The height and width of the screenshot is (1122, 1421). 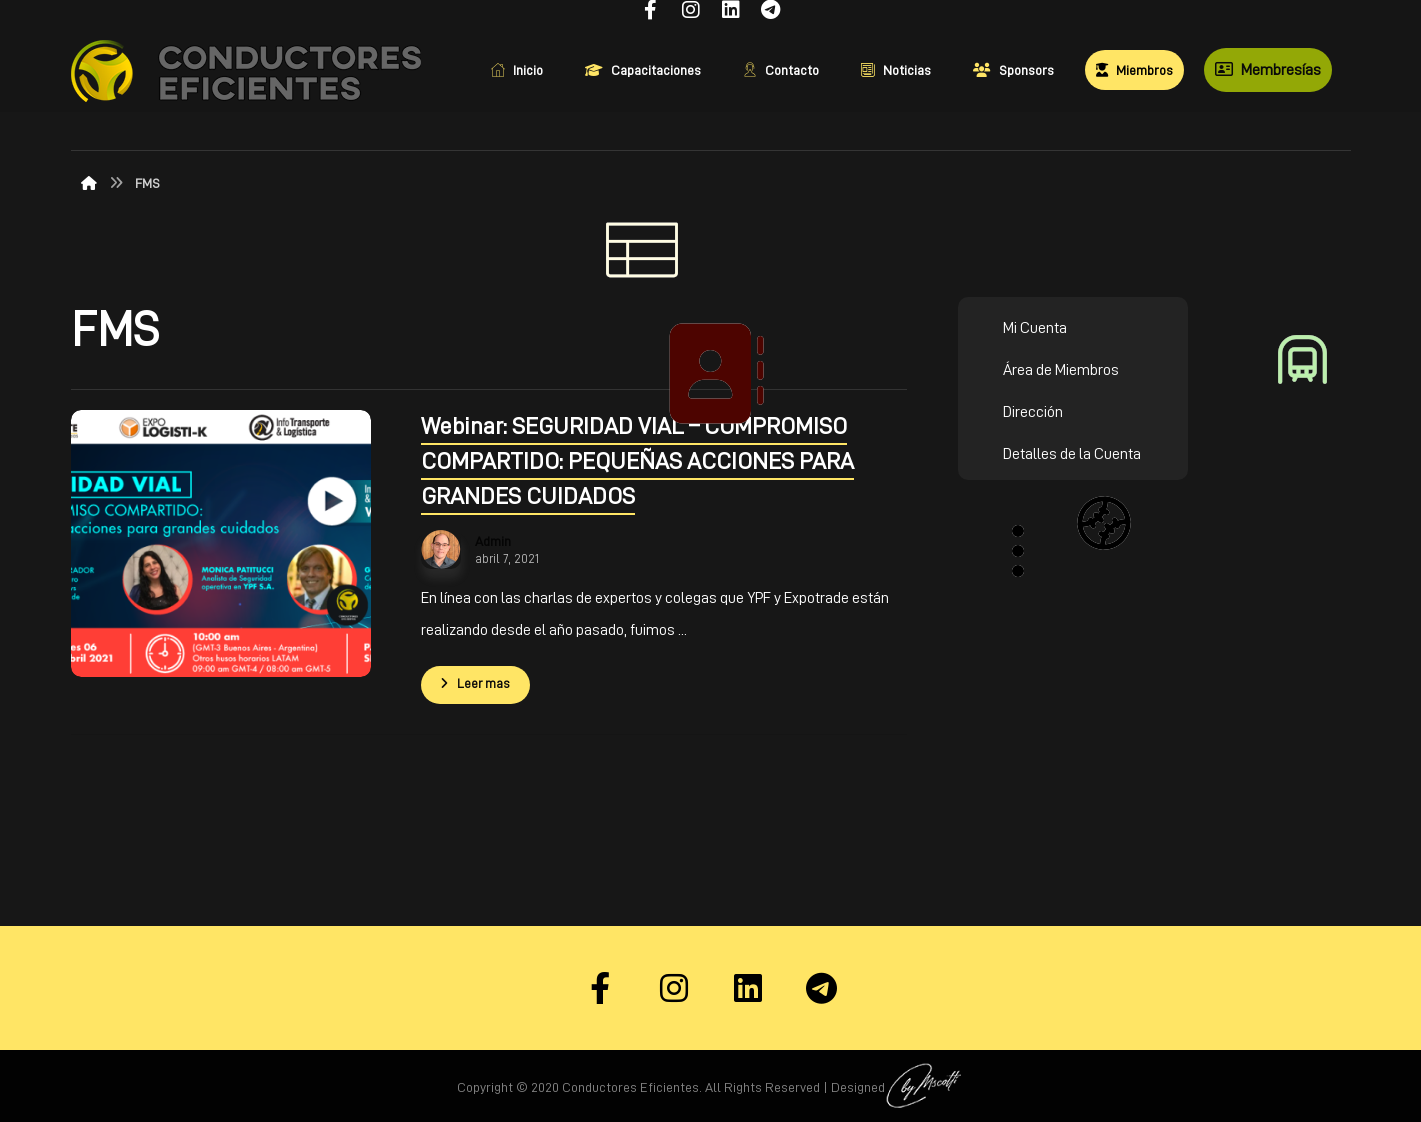 I want to click on open your contacts list, so click(x=713, y=373).